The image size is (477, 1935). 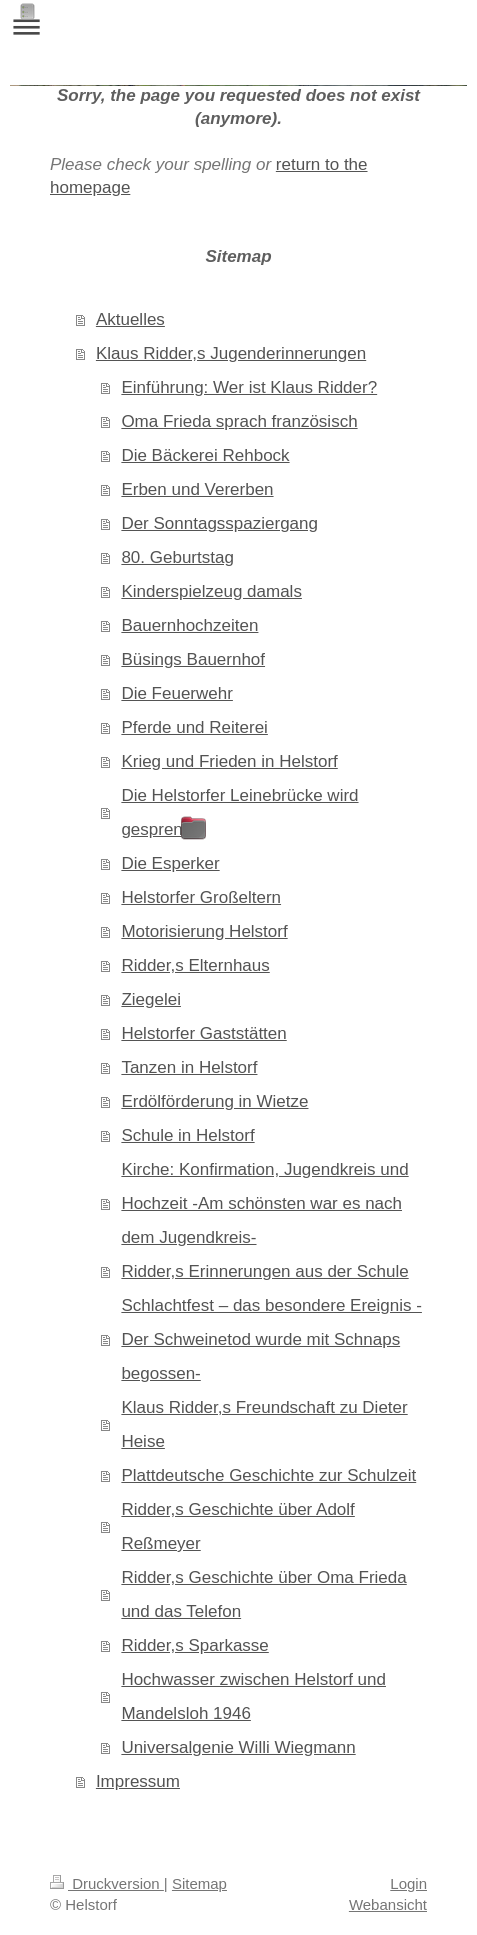 What do you see at coordinates (193, 827) in the screenshot?
I see `open a folder or directory` at bounding box center [193, 827].